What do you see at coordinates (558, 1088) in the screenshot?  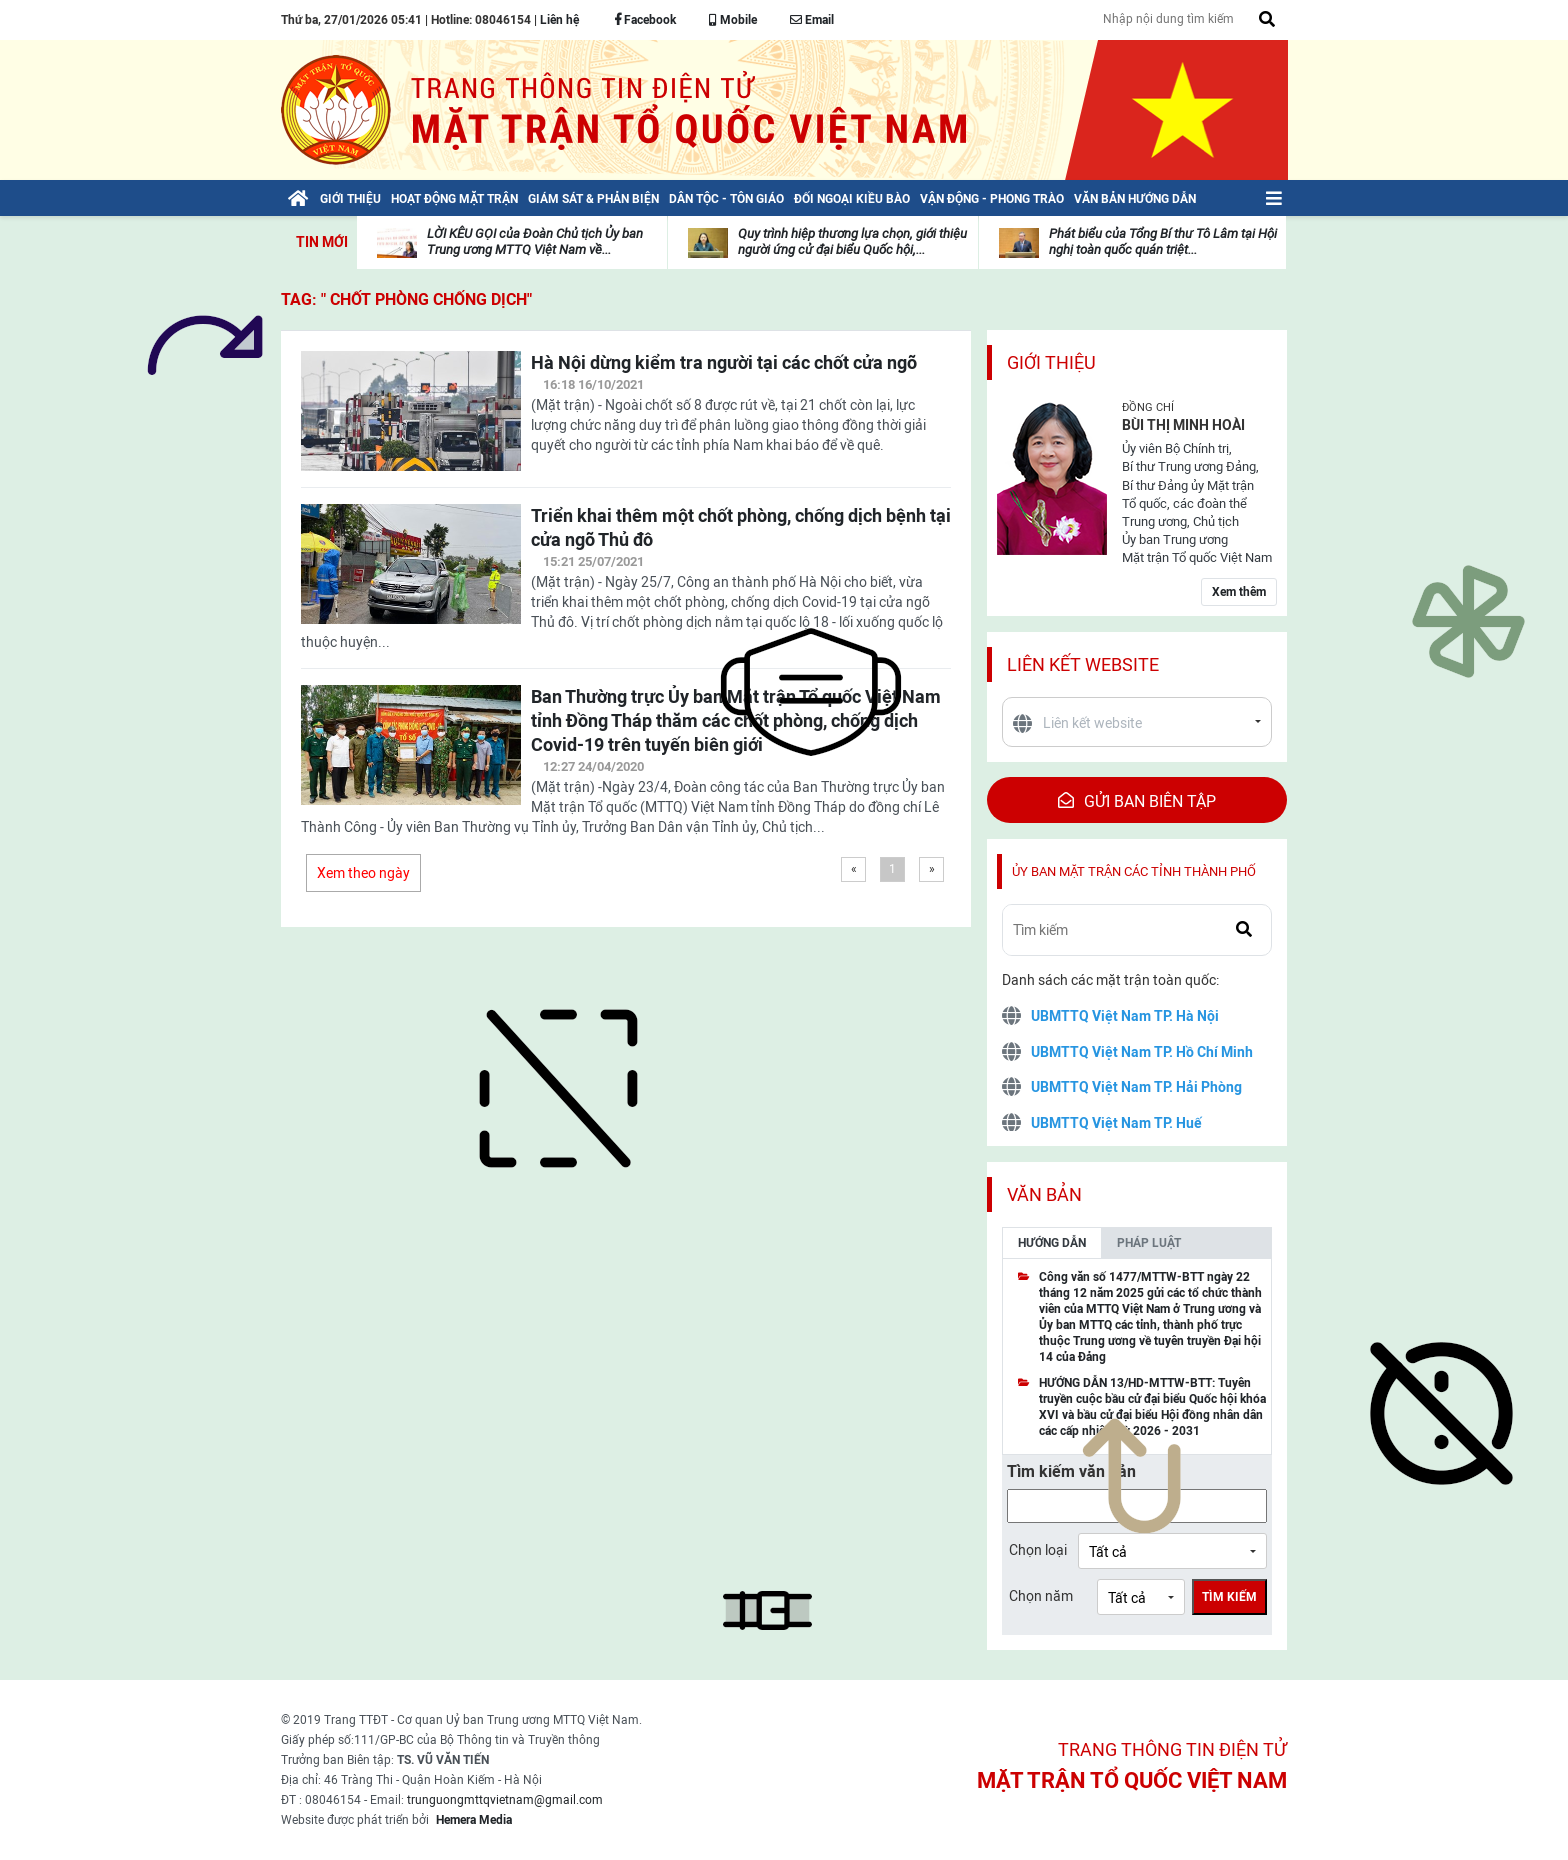 I see `disable selection mode` at bounding box center [558, 1088].